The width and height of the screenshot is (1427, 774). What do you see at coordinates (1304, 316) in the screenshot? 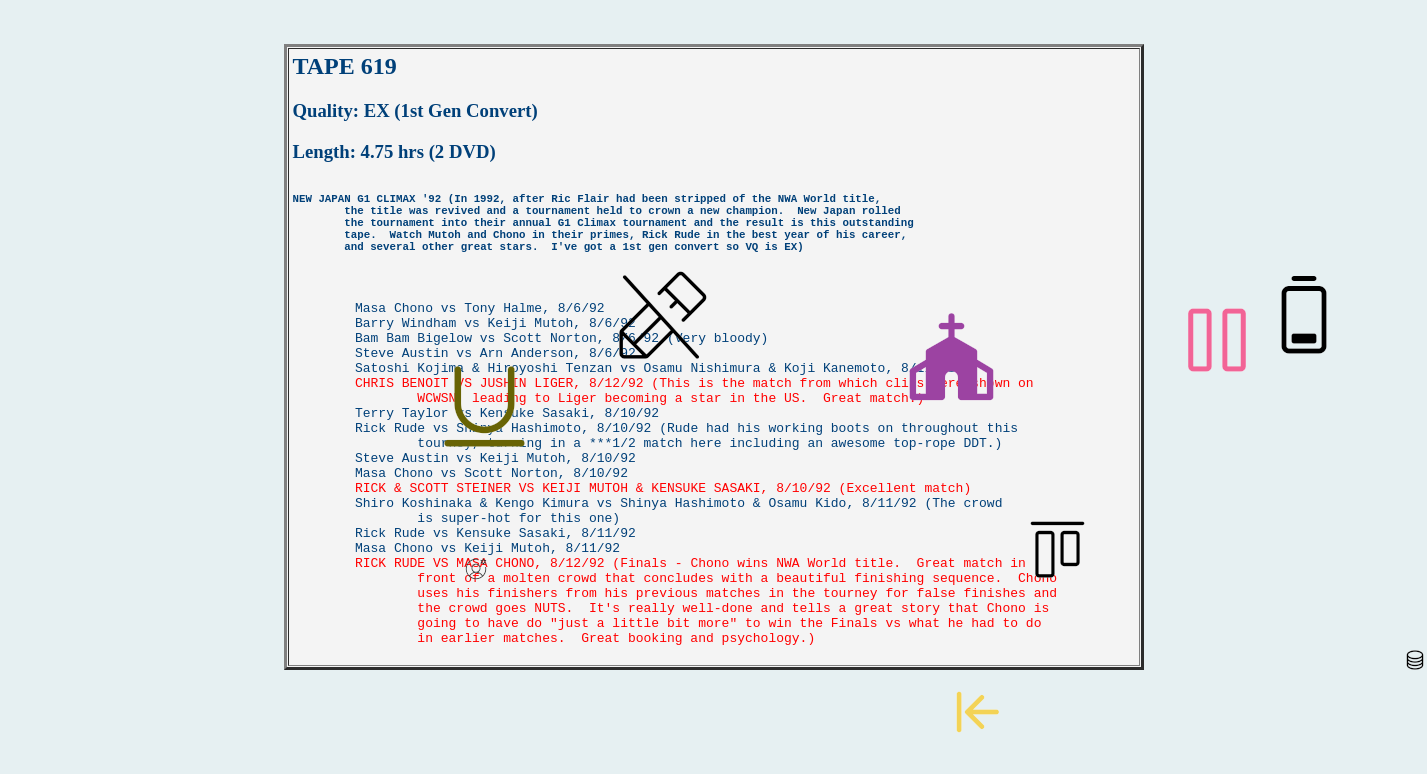
I see `indicates low battery level` at bounding box center [1304, 316].